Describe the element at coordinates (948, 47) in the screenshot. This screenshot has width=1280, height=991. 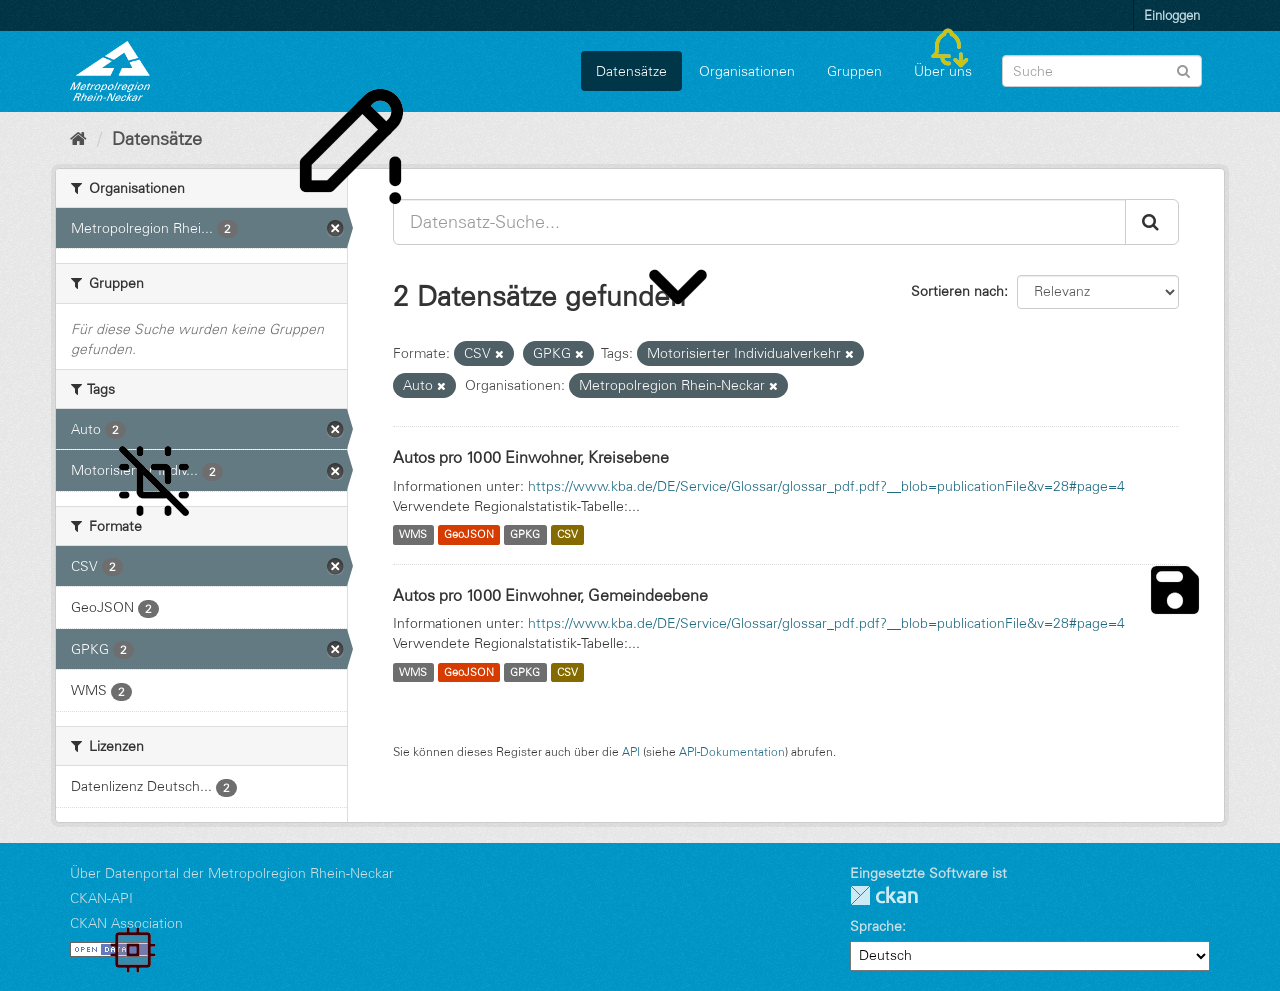
I see `download notifications` at that location.